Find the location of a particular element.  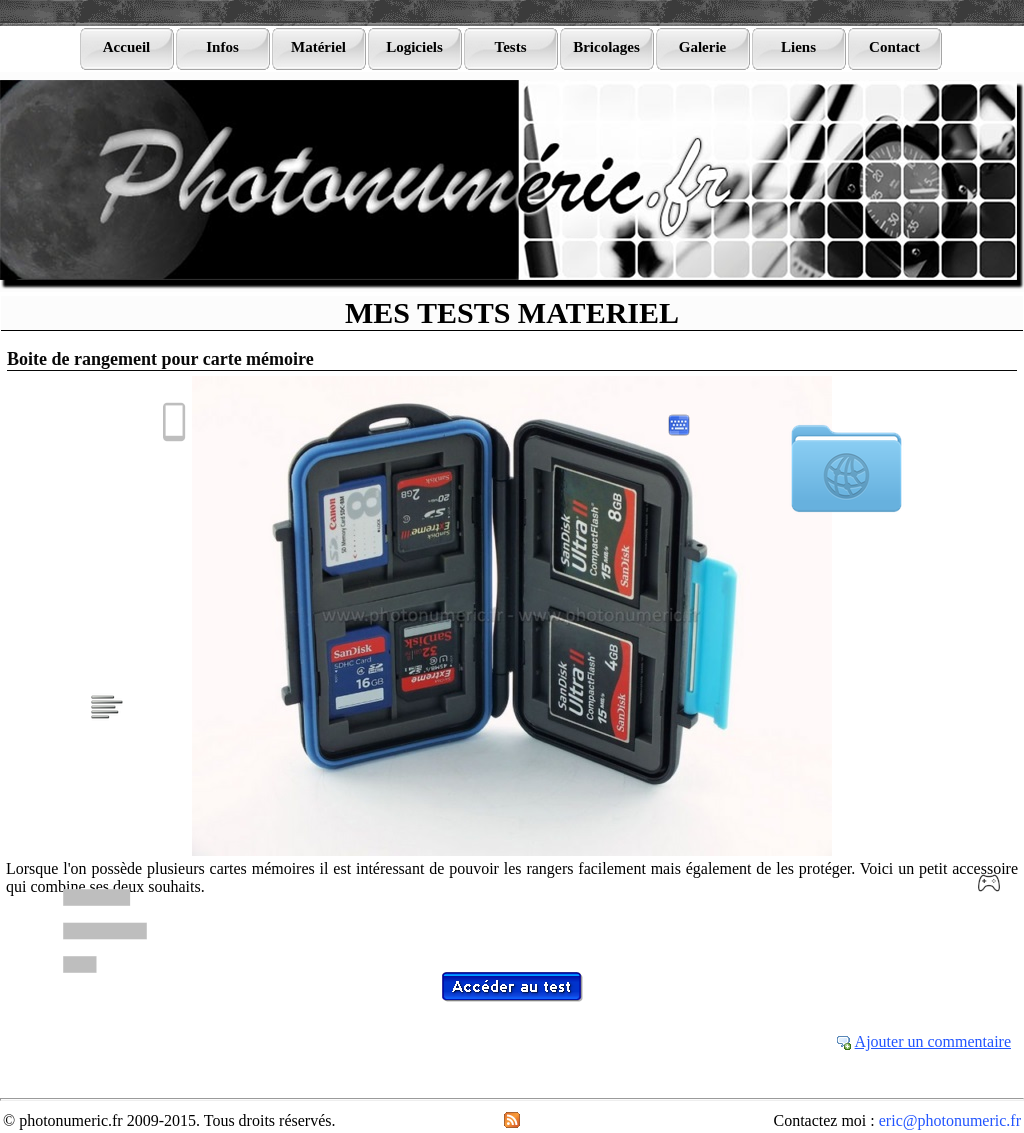

indicates a connected iPod touch device is located at coordinates (174, 422).